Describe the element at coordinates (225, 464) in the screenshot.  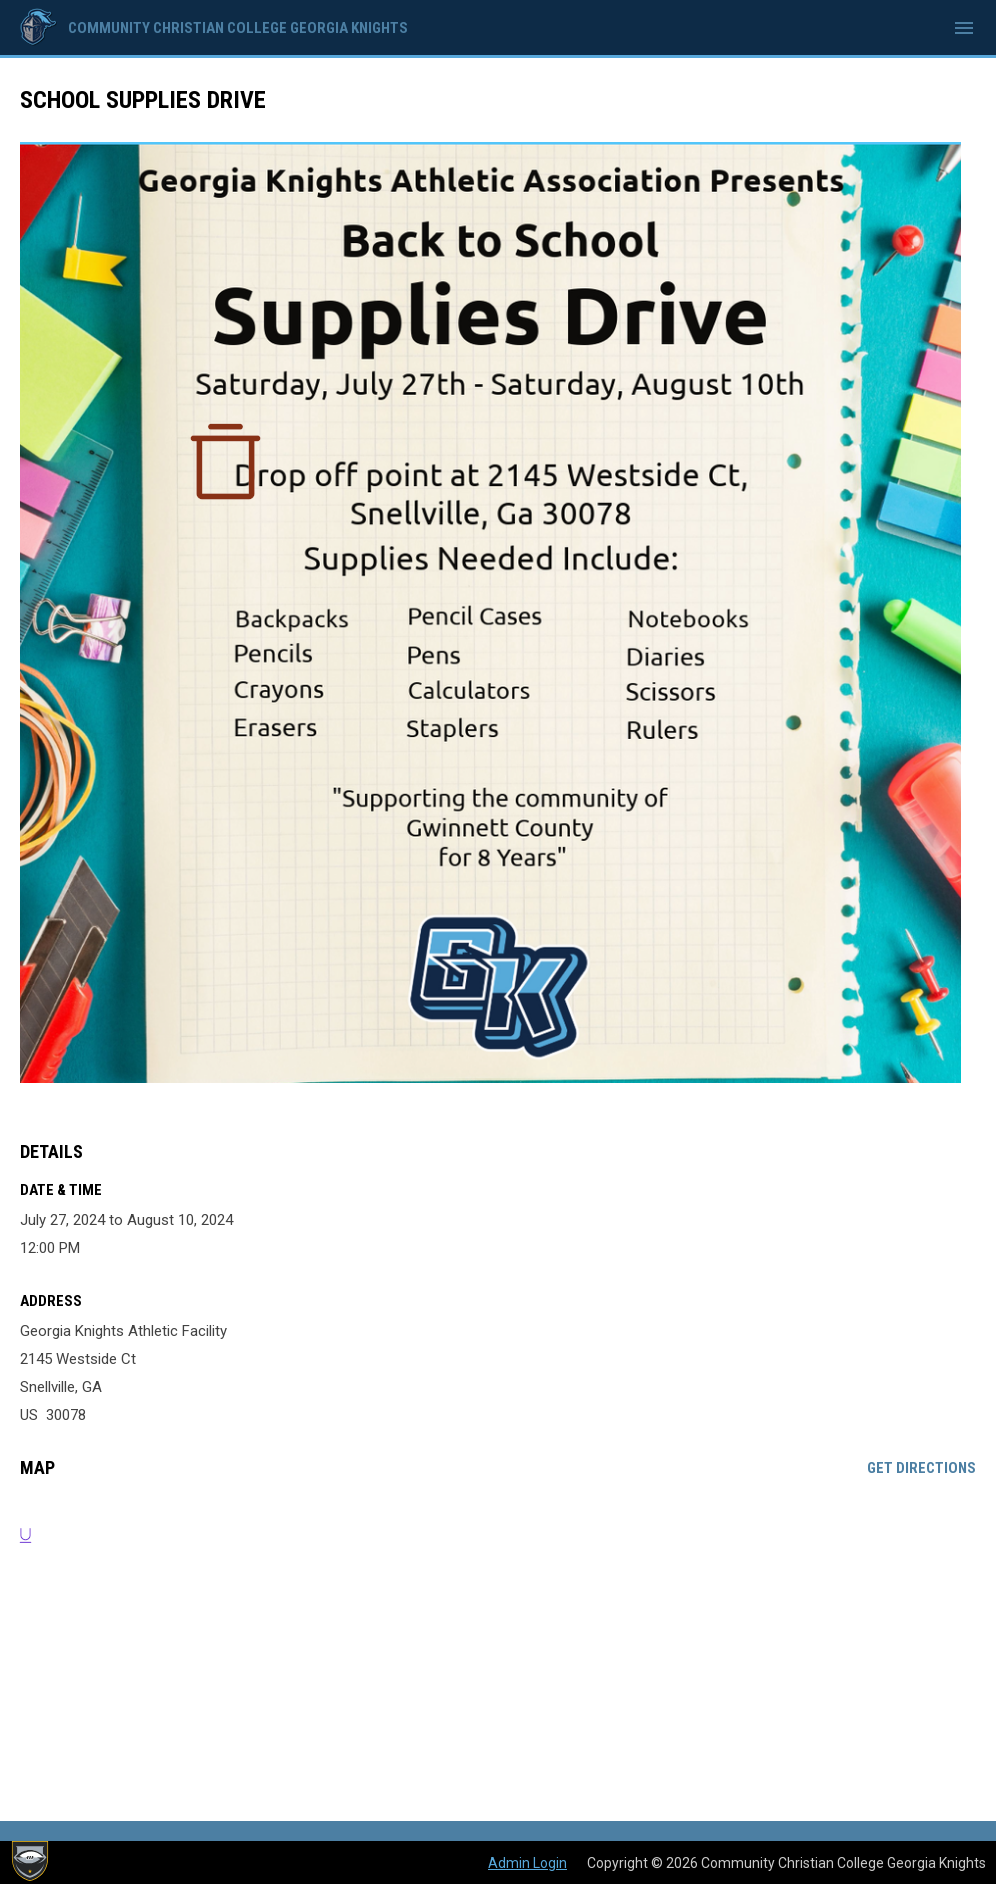
I see `delete an item` at that location.